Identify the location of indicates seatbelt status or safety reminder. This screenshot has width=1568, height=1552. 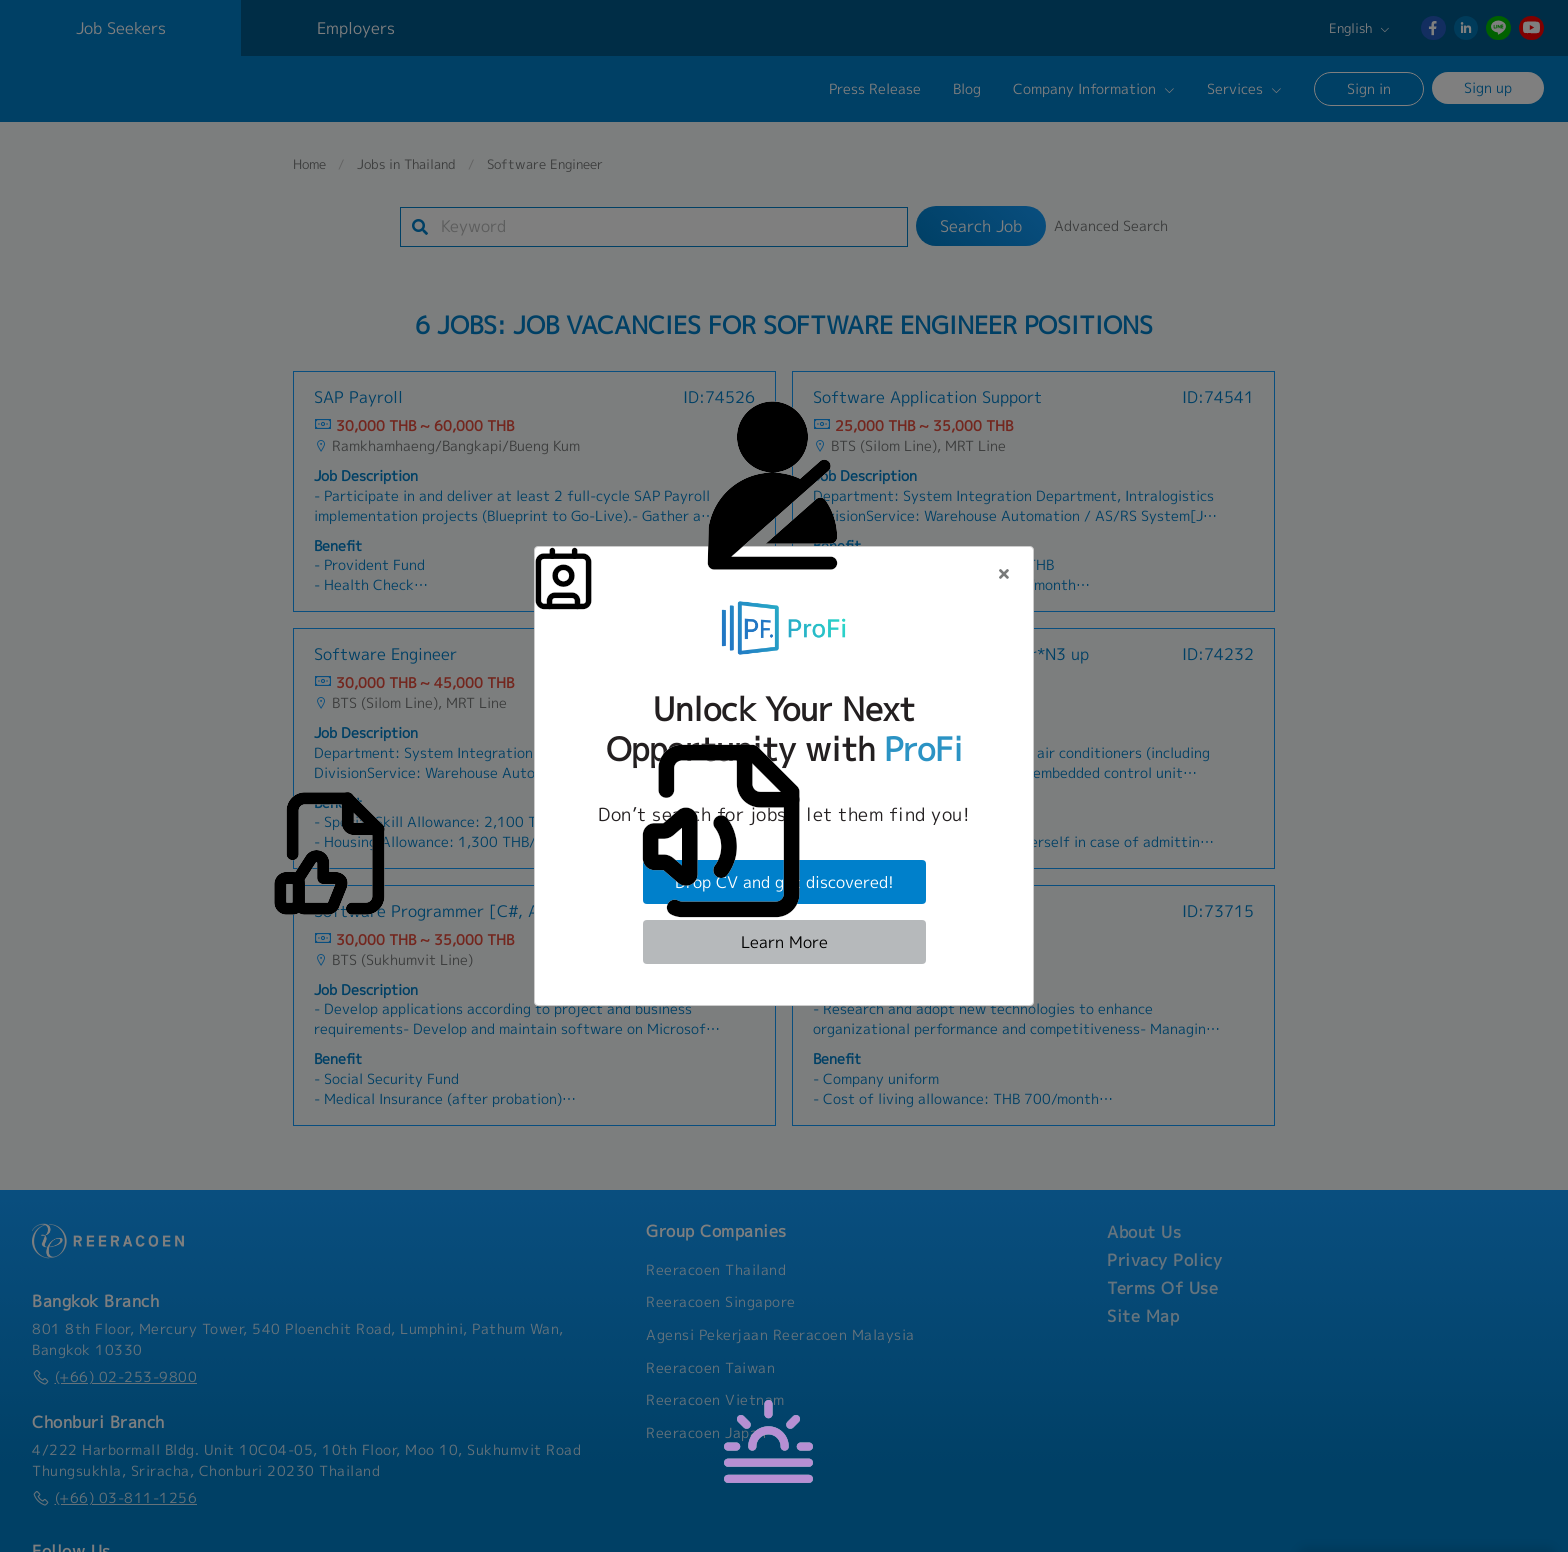
(772, 485).